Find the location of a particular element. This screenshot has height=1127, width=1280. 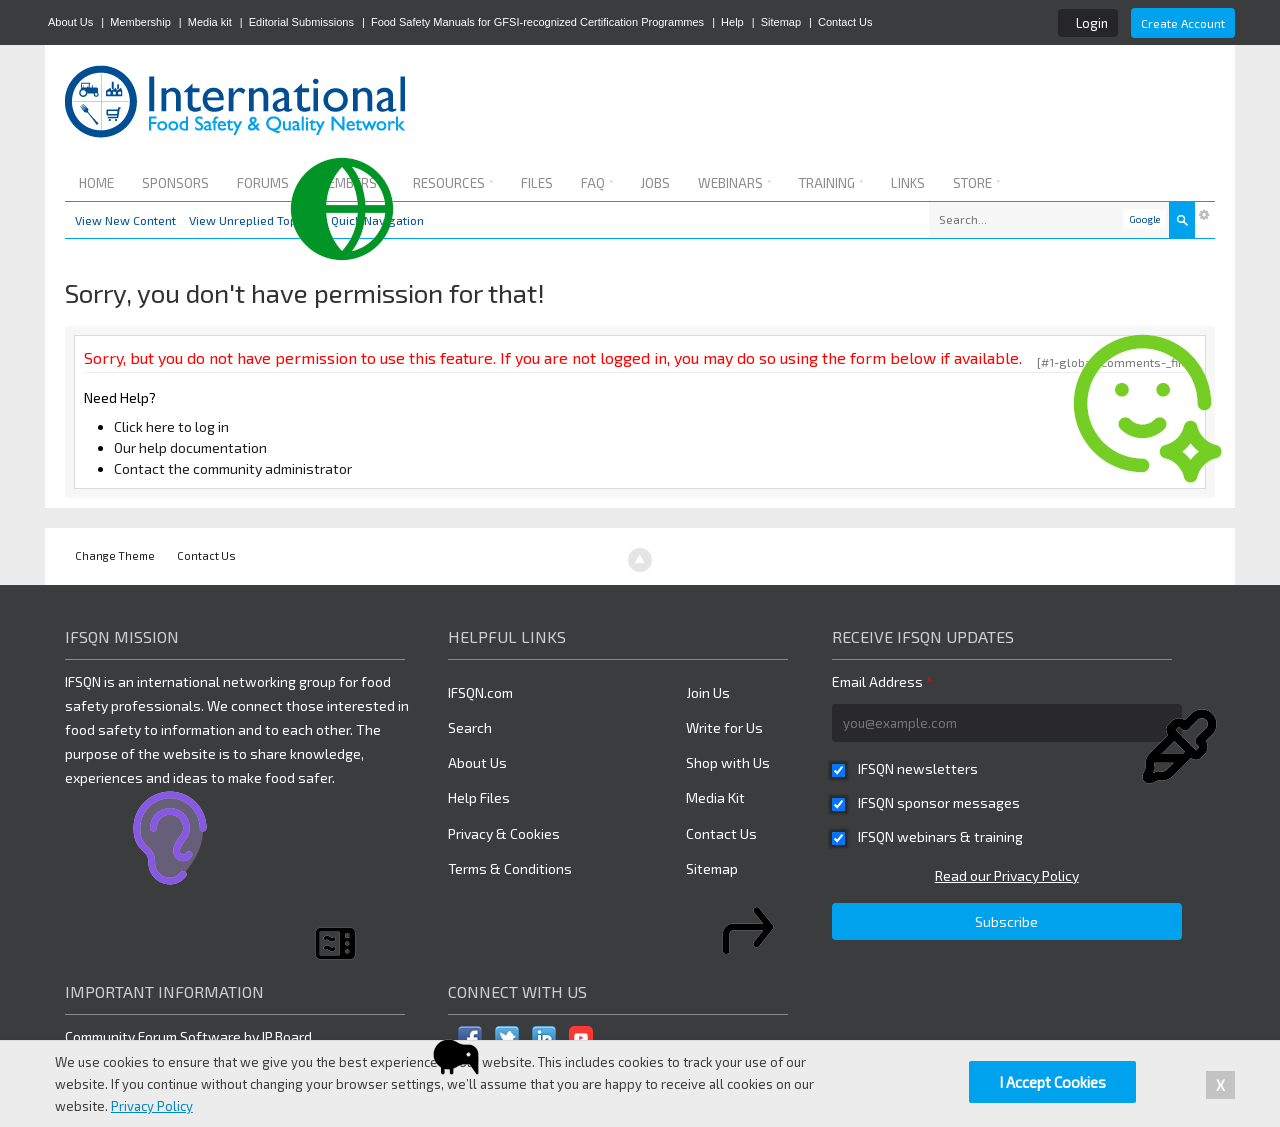

kiwi bird icon representing New Zealand-related content is located at coordinates (456, 1057).